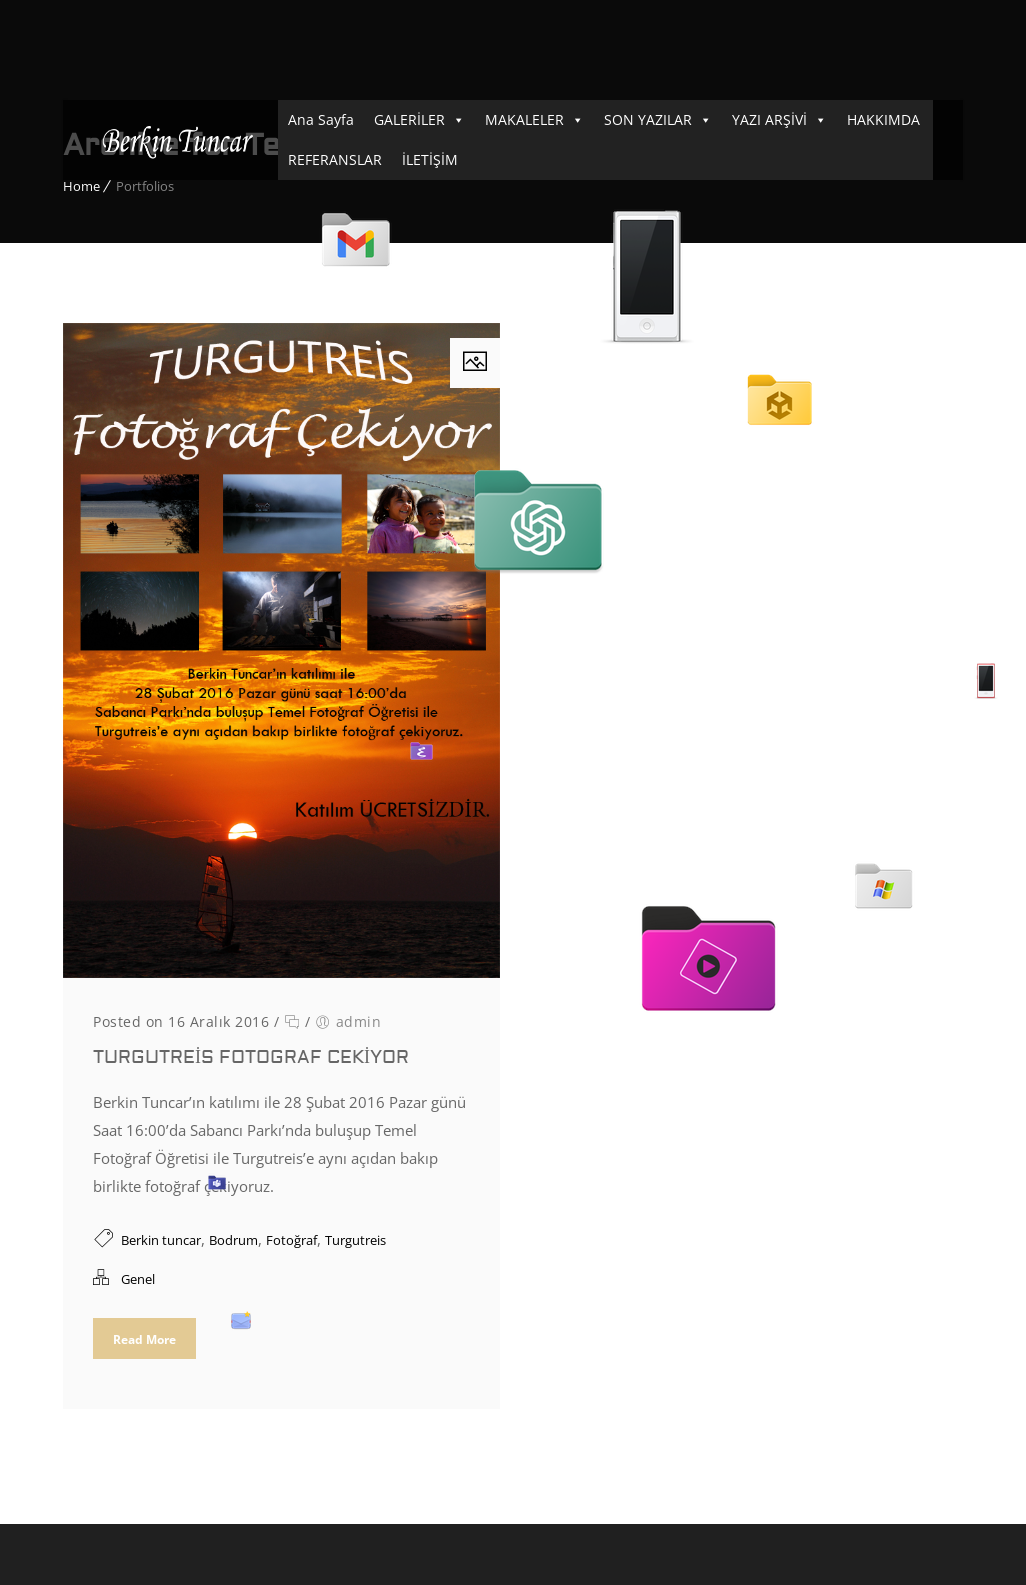  Describe the element at coordinates (355, 241) in the screenshot. I see `open folder containing Gmail messages or exports` at that location.